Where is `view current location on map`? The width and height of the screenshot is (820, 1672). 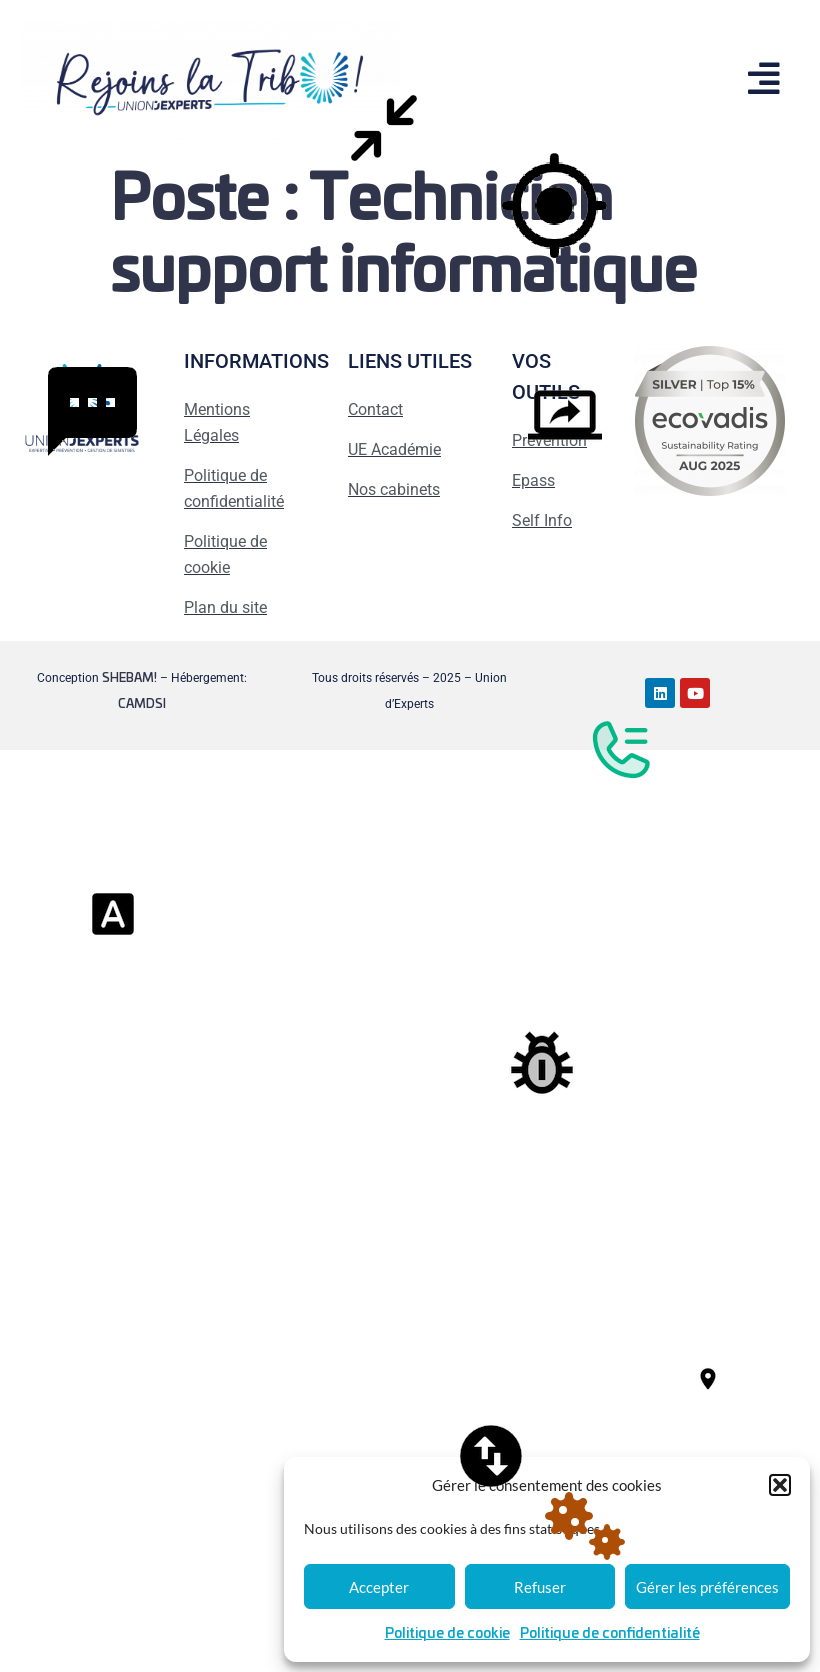 view current location on map is located at coordinates (708, 1379).